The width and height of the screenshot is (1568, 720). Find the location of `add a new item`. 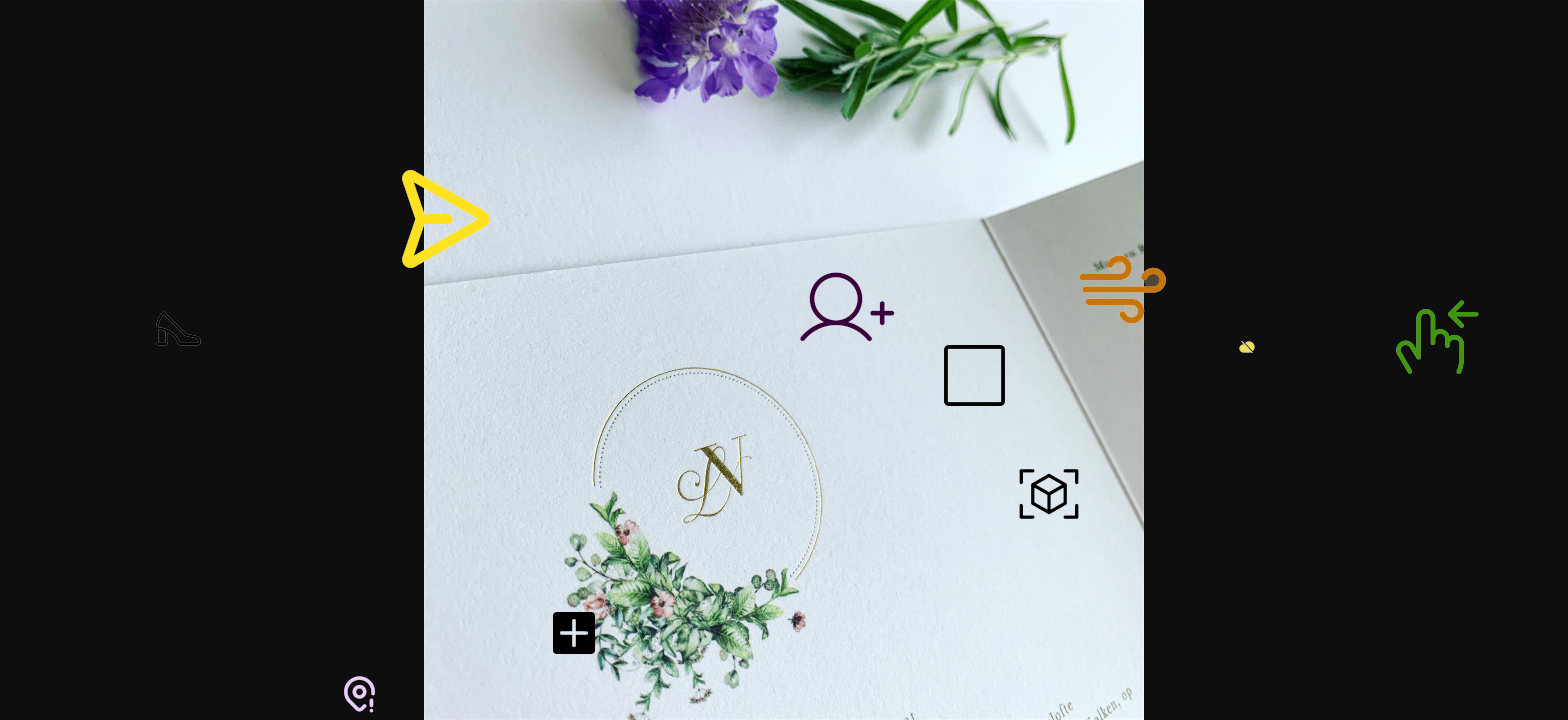

add a new item is located at coordinates (574, 633).